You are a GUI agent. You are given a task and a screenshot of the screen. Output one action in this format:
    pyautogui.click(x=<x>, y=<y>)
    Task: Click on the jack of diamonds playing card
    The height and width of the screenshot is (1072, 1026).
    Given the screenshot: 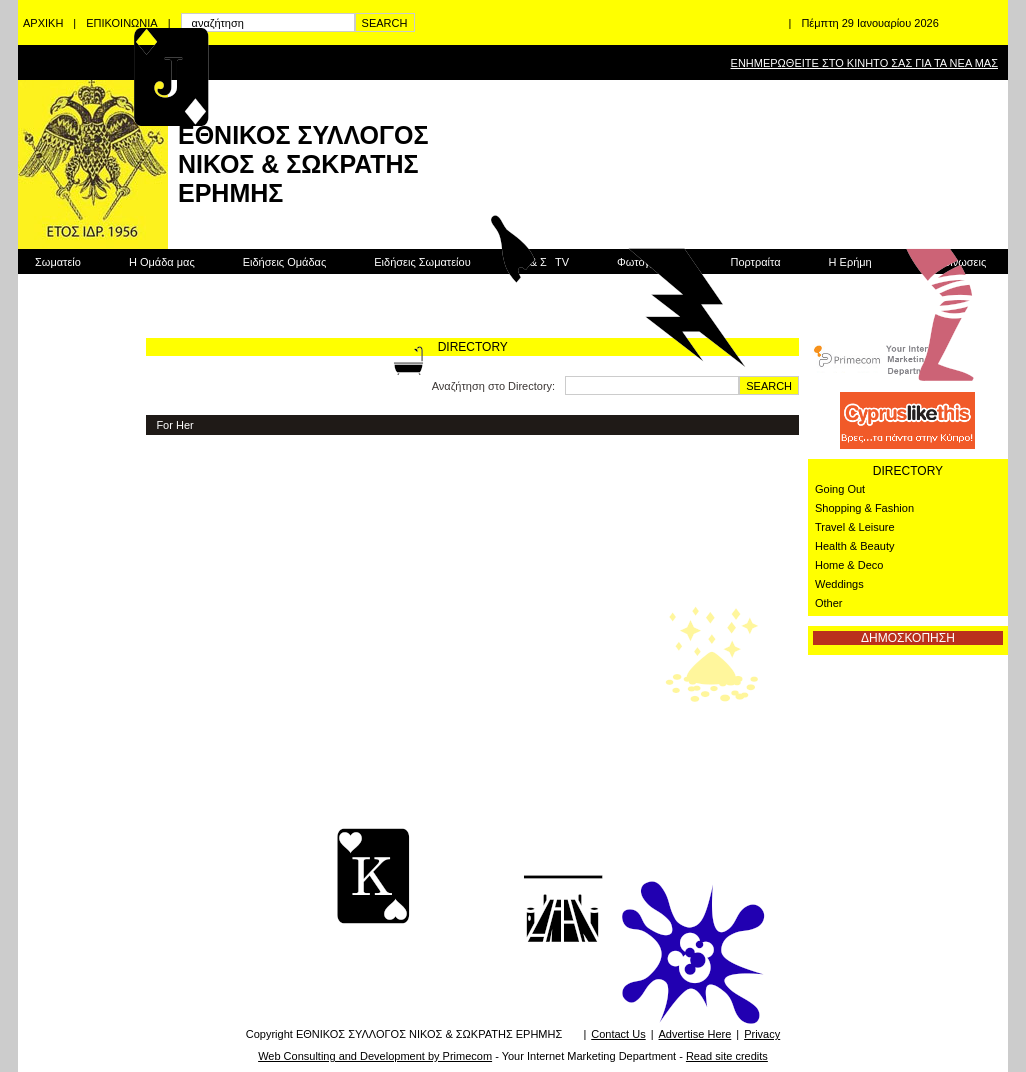 What is the action you would take?
    pyautogui.click(x=171, y=77)
    